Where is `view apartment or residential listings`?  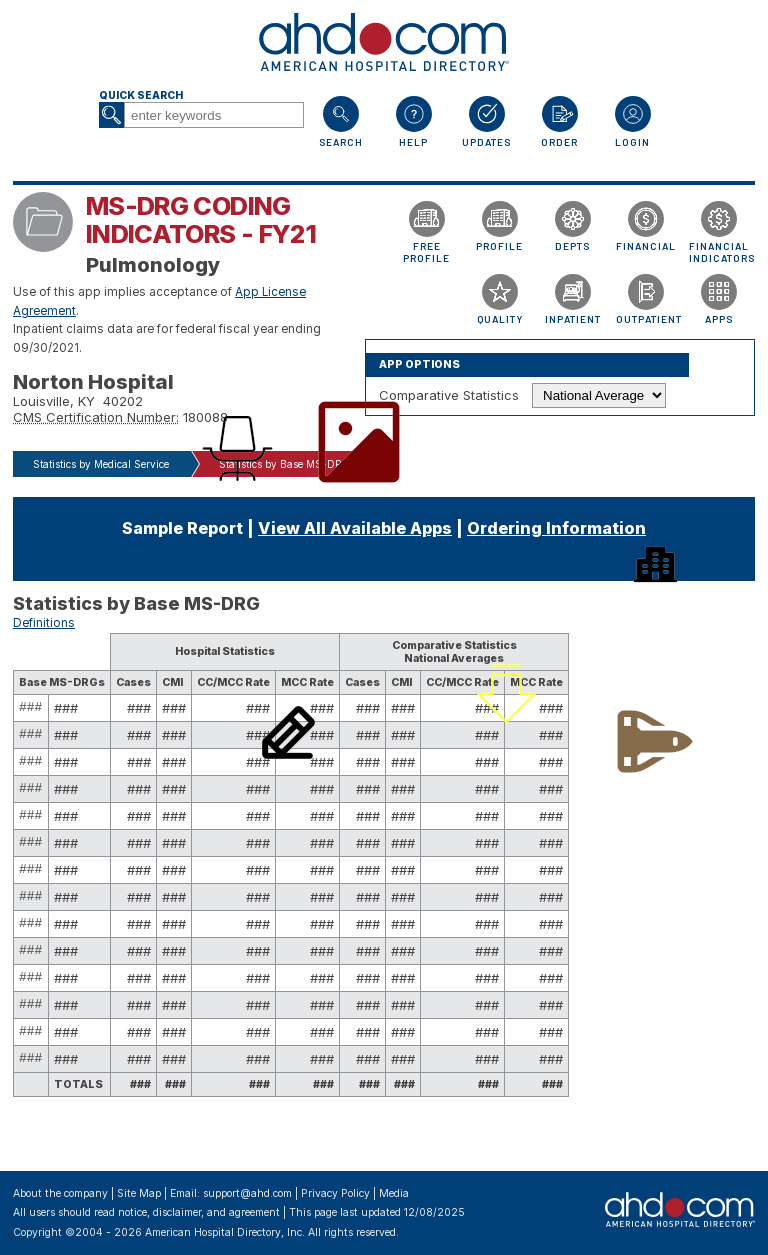
view apartment or residential listings is located at coordinates (655, 564).